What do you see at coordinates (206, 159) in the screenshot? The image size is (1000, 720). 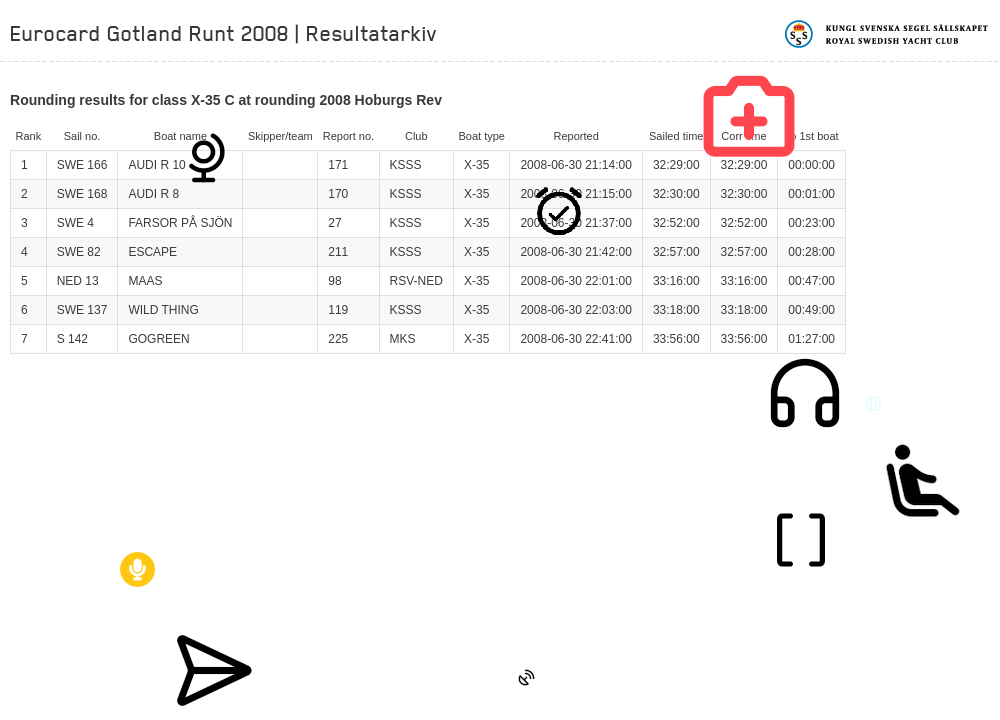 I see `access global or international settings` at bounding box center [206, 159].